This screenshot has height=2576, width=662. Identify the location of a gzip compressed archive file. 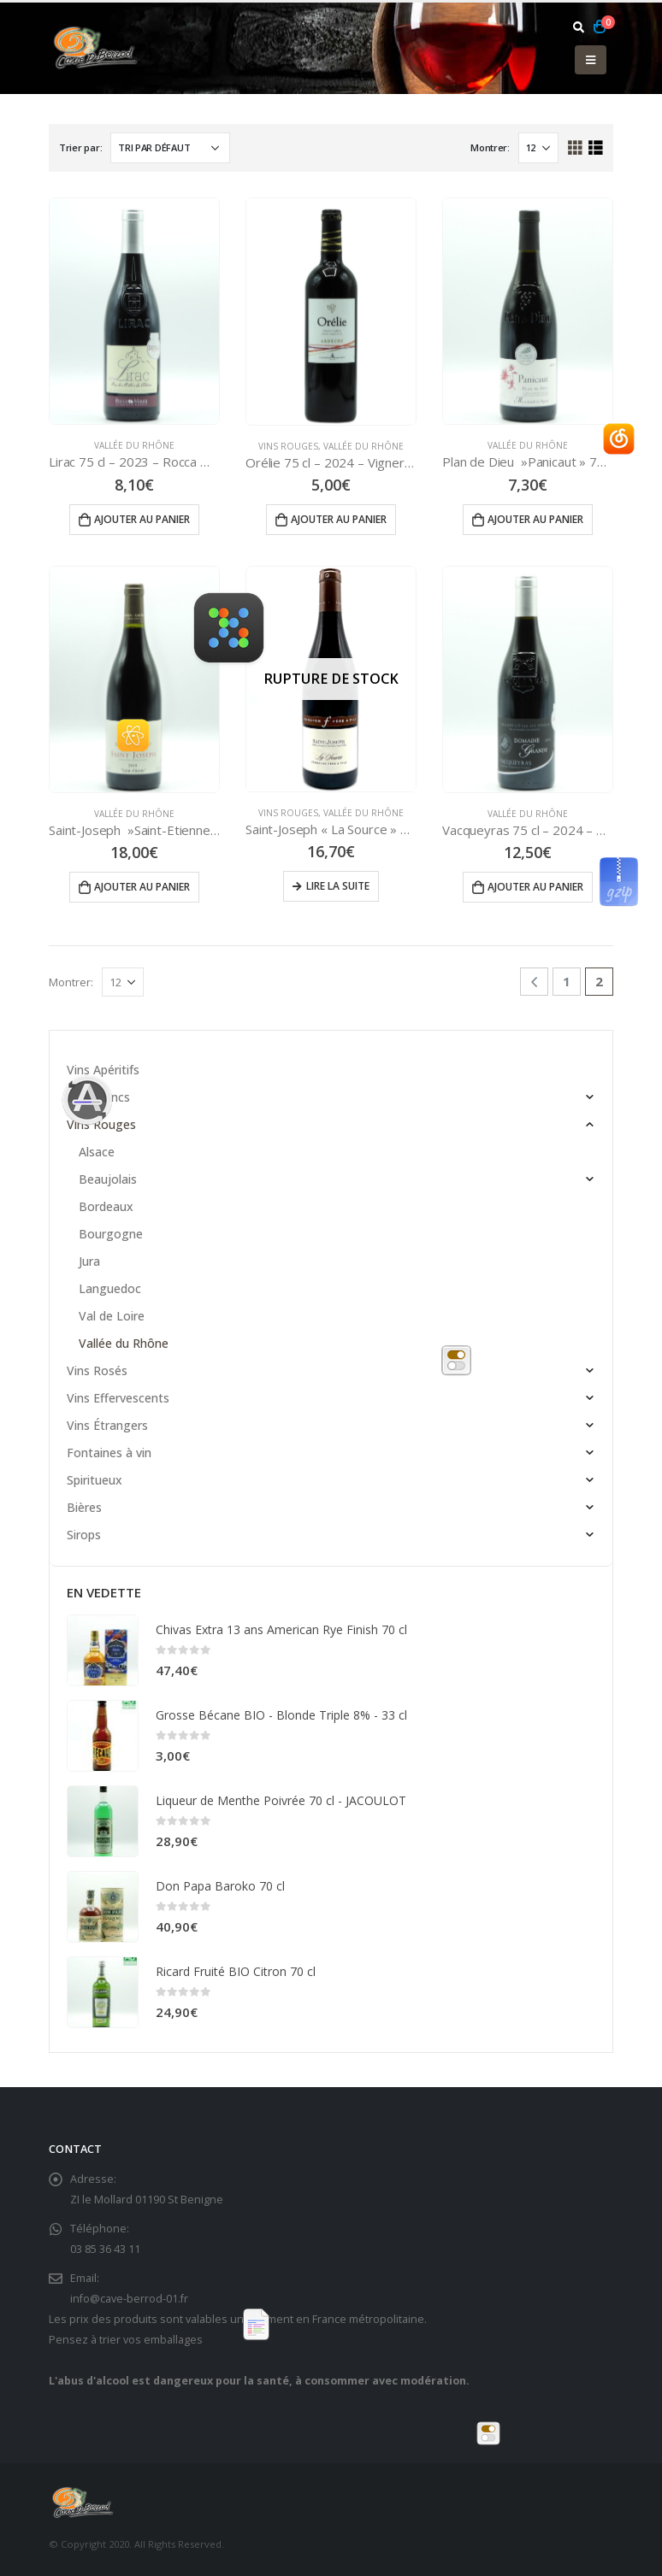
(618, 881).